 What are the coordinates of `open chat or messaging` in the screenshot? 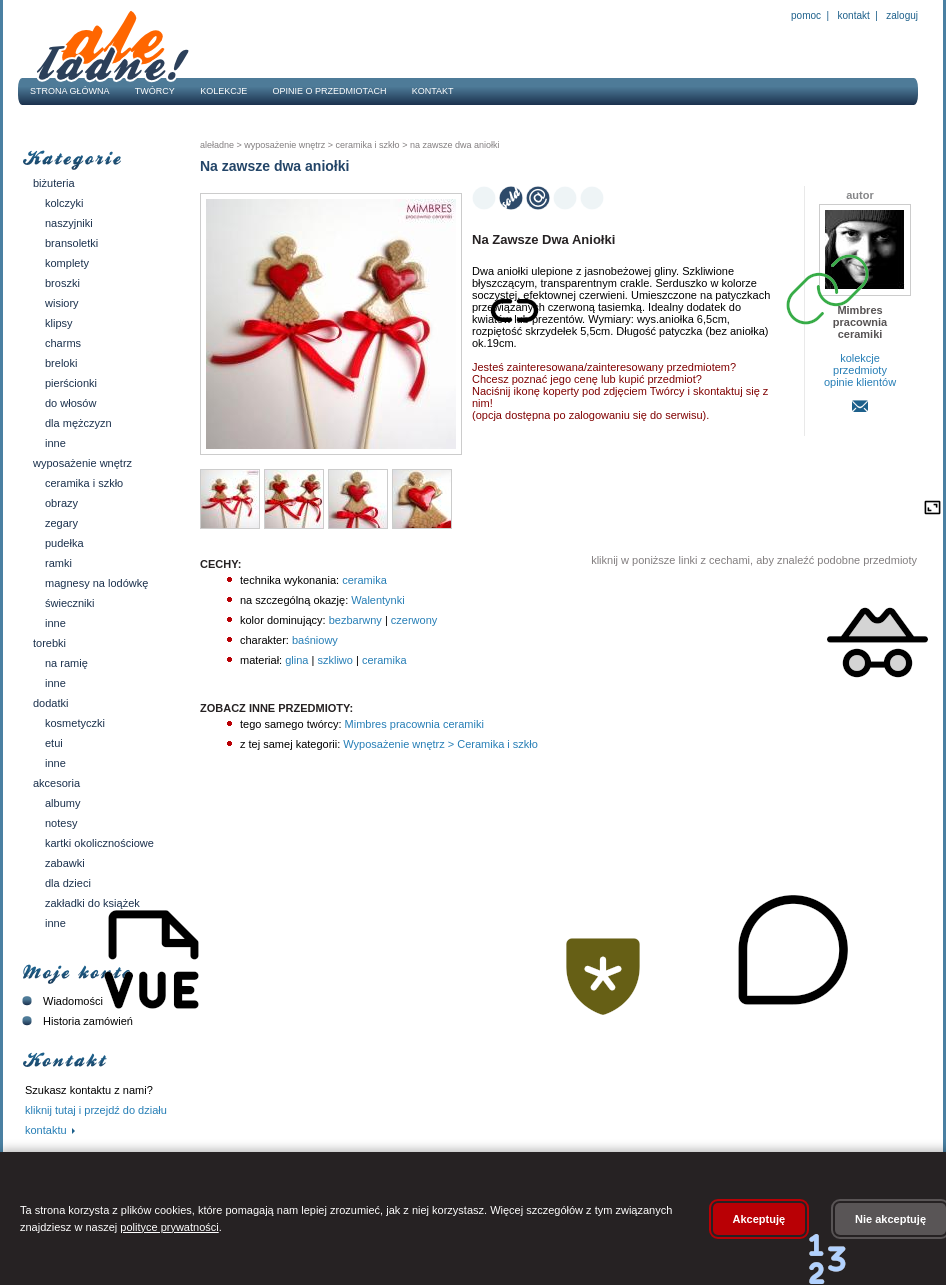 It's located at (791, 952).